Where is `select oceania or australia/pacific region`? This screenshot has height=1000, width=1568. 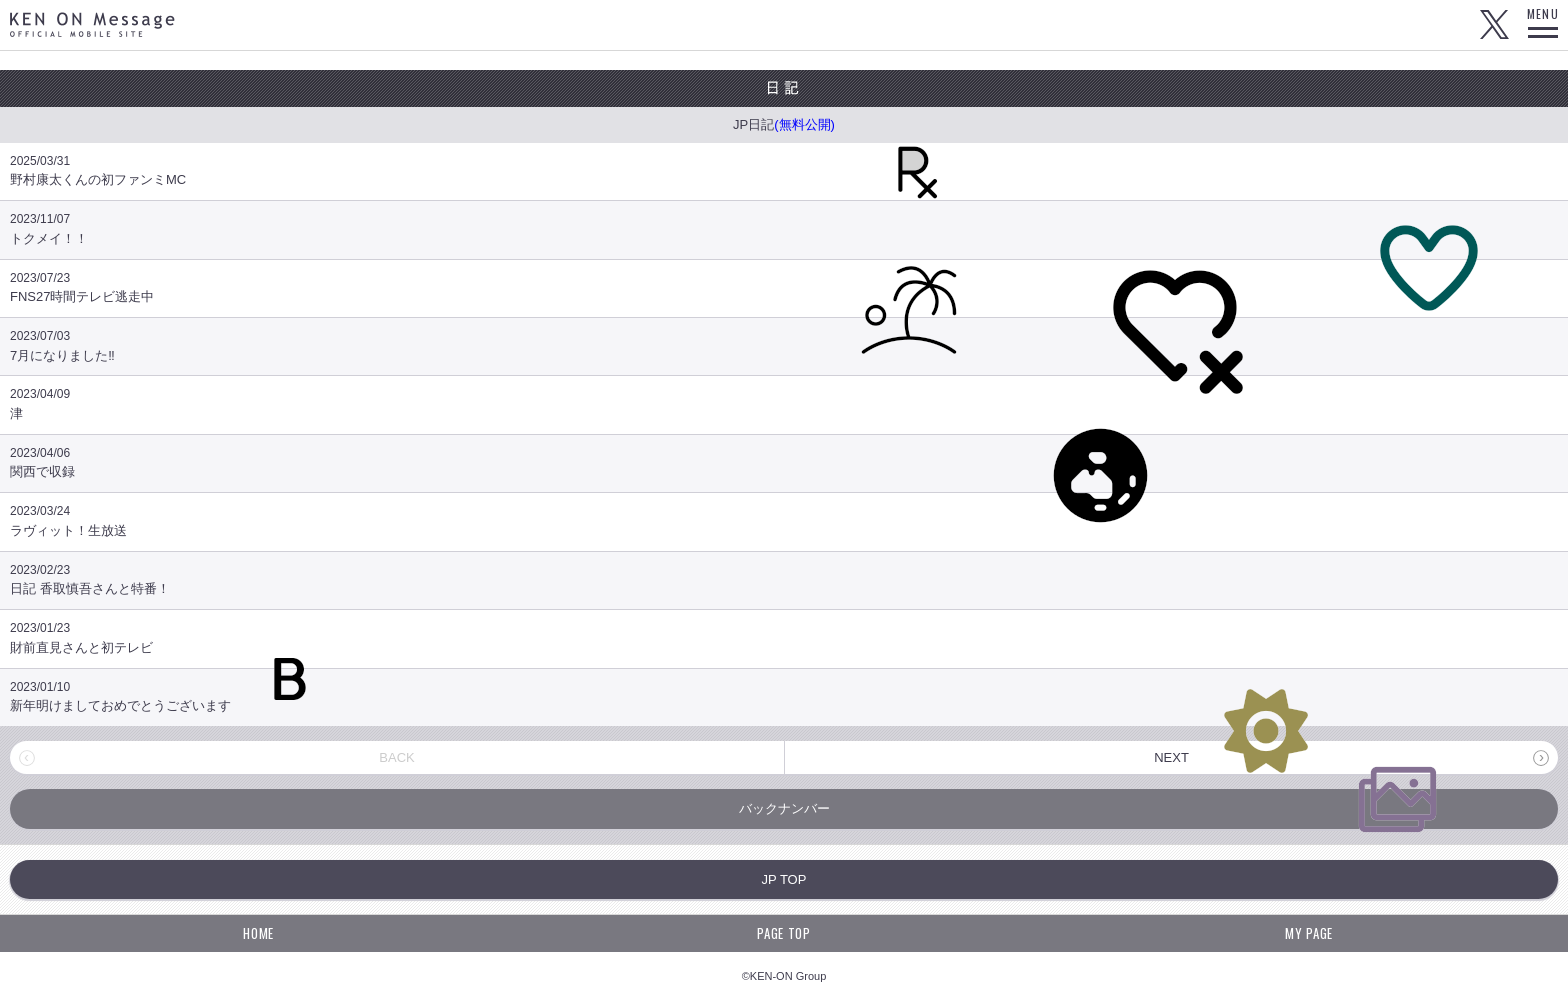 select oceania or australia/pacific region is located at coordinates (1100, 475).